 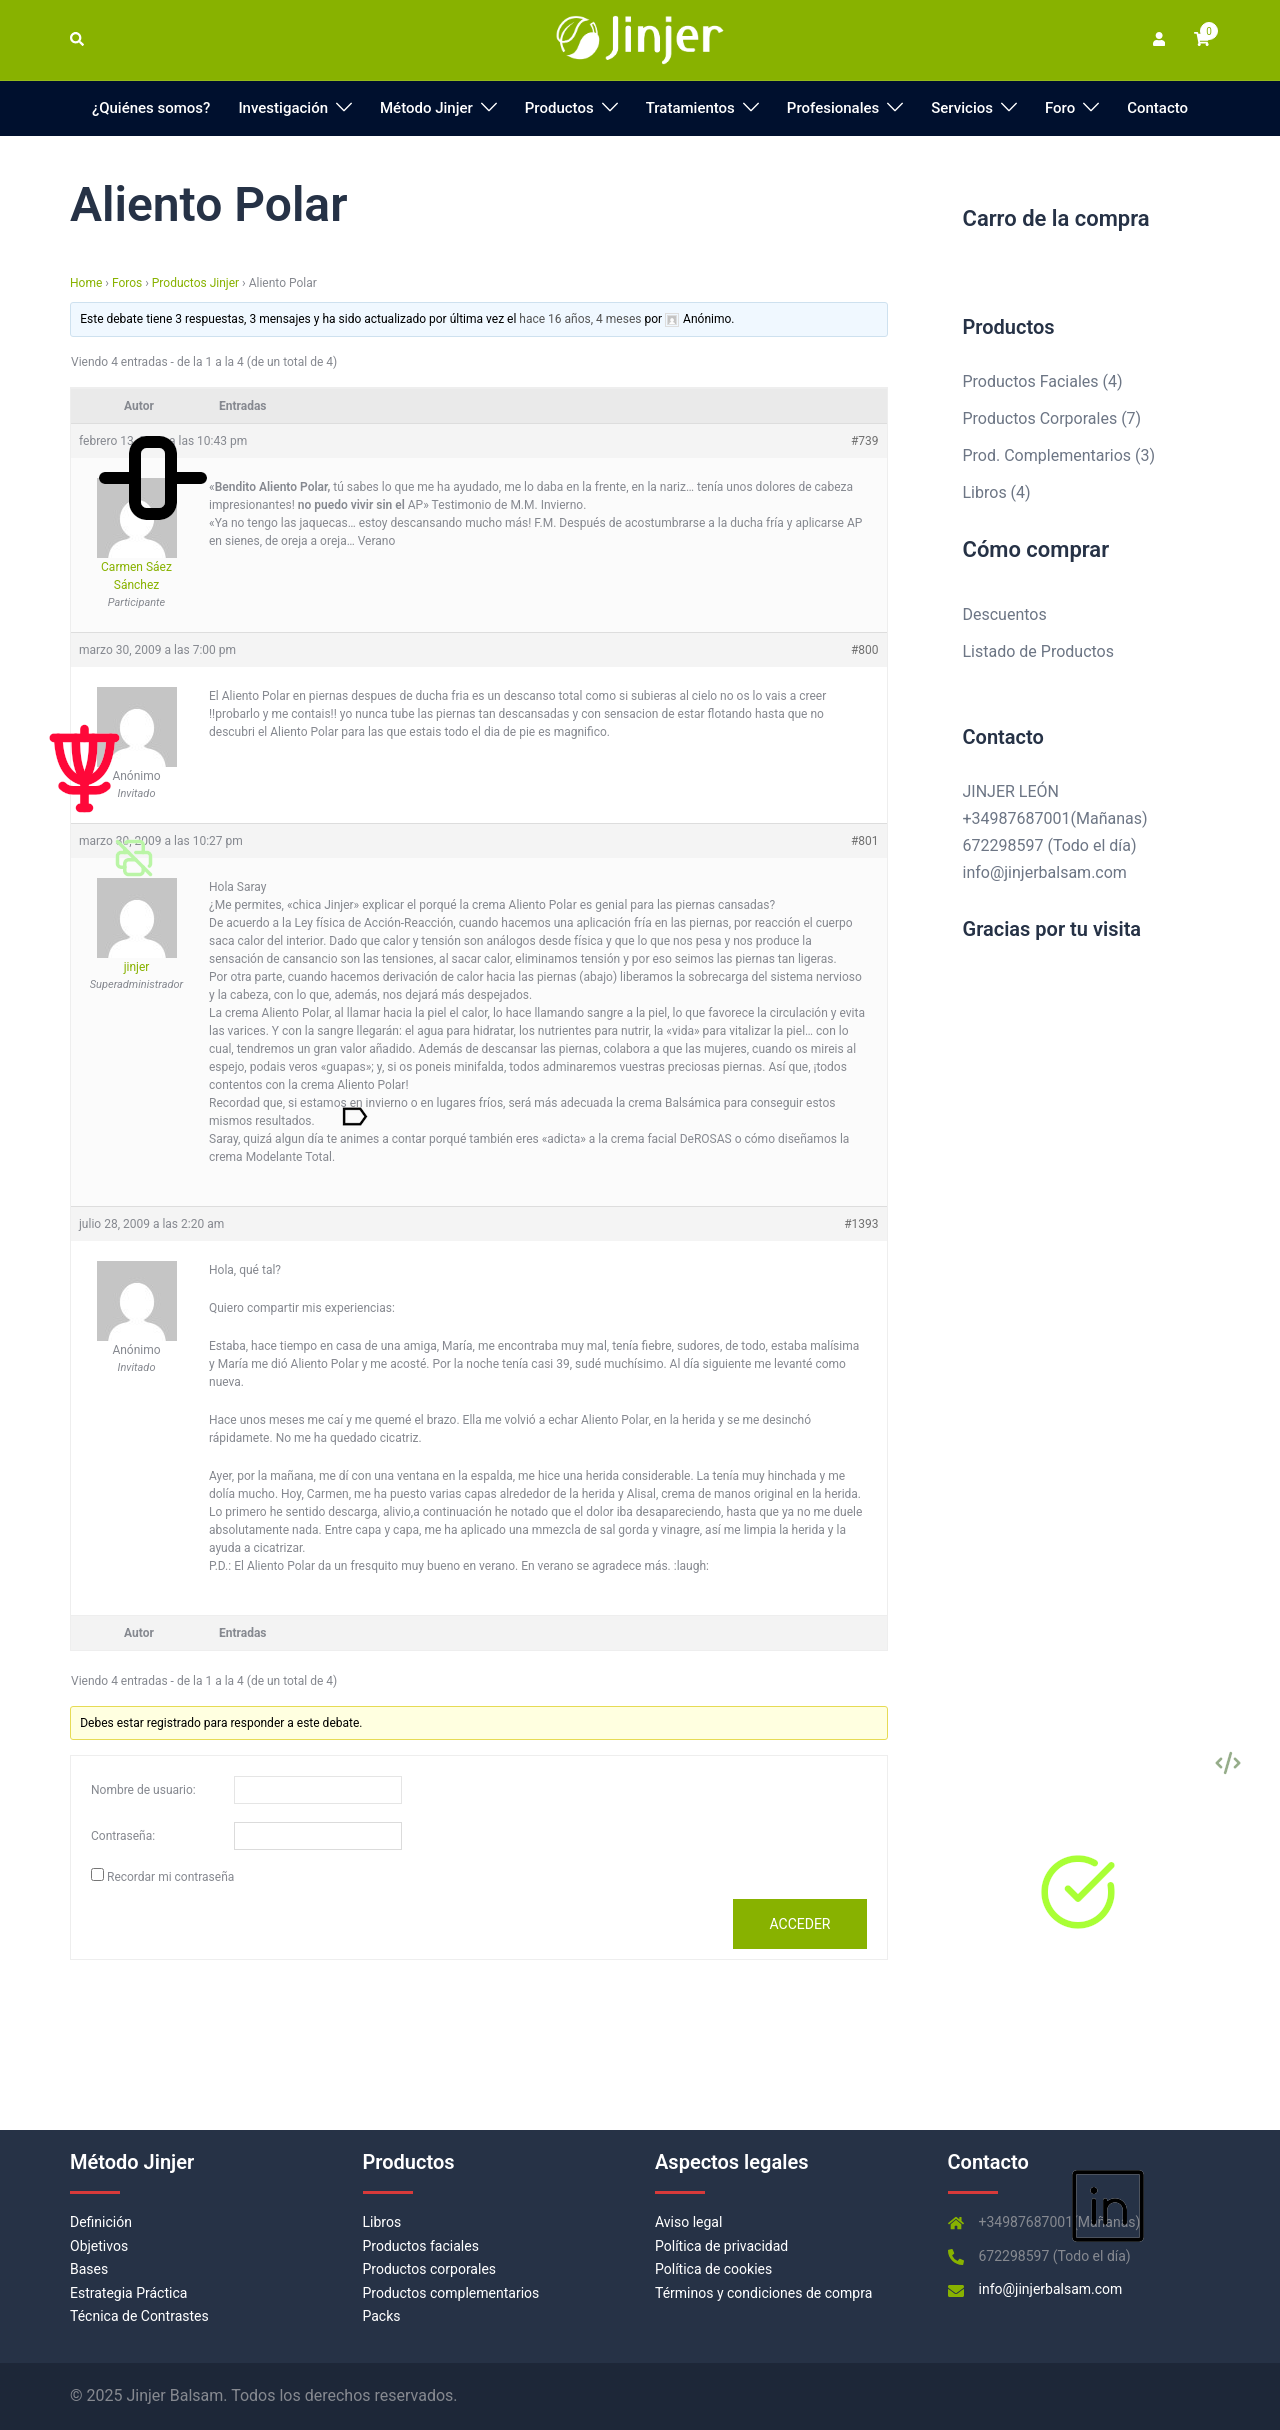 I want to click on access disc golf course information, so click(x=84, y=768).